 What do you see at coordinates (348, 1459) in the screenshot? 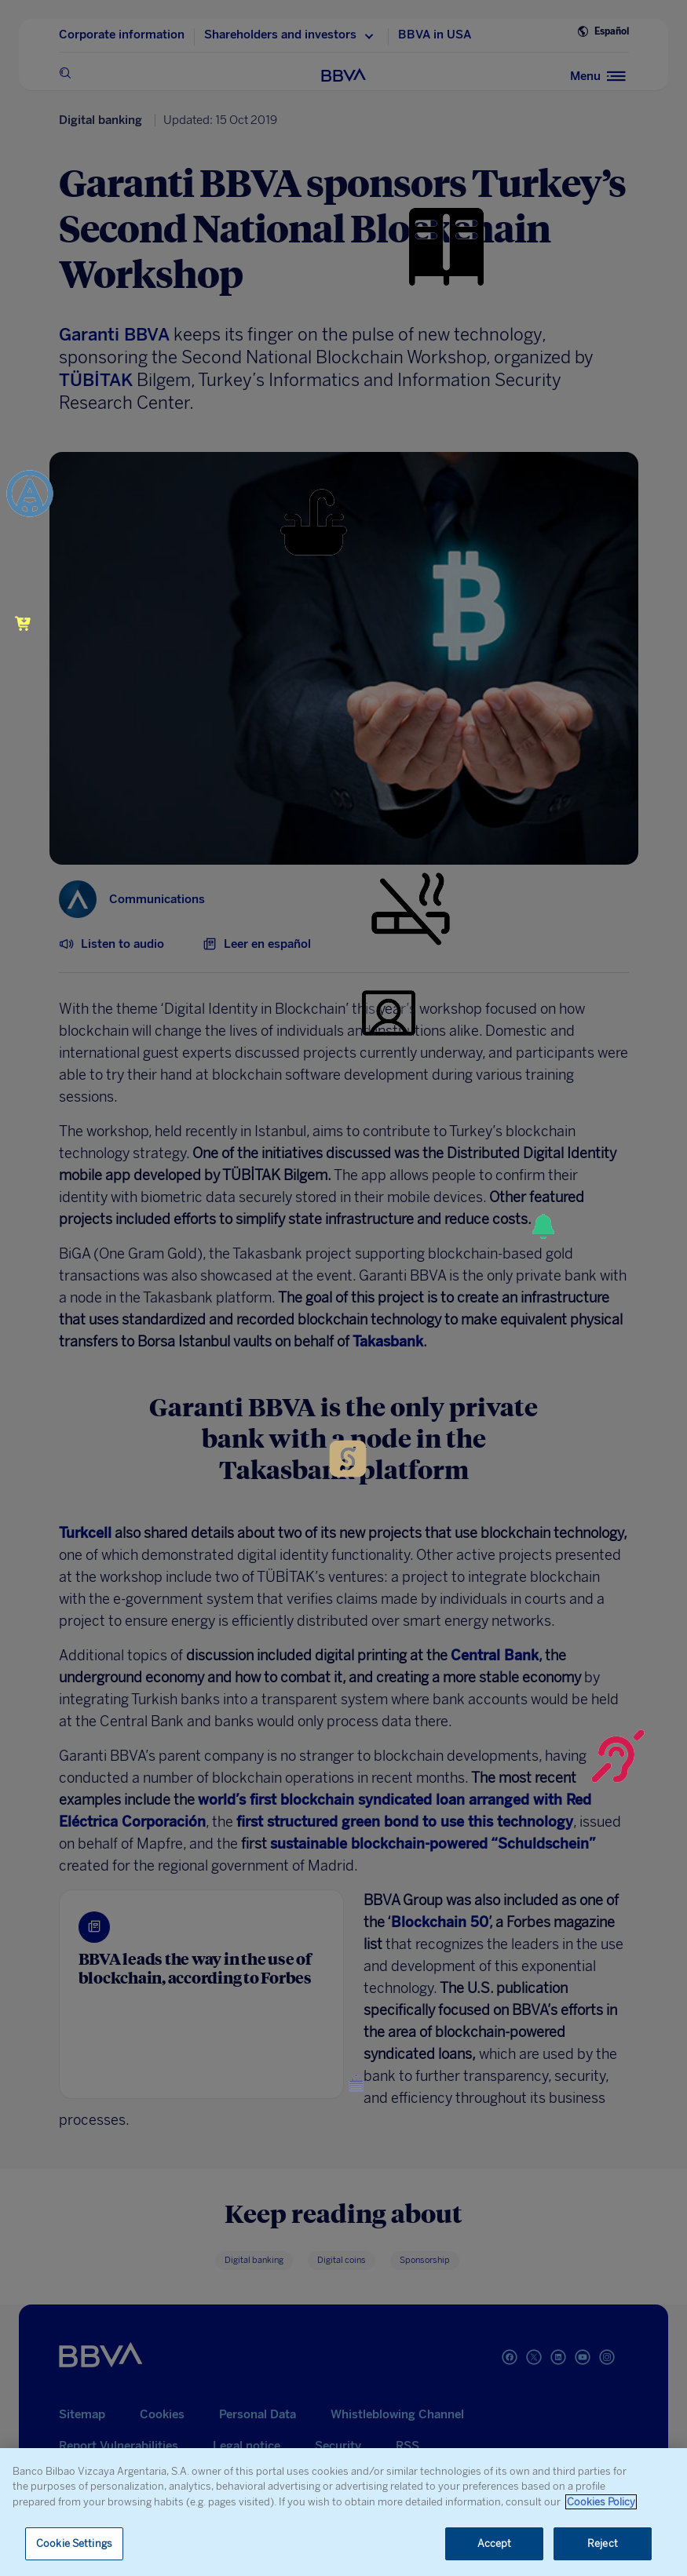
I see `sellcast brand logo` at bounding box center [348, 1459].